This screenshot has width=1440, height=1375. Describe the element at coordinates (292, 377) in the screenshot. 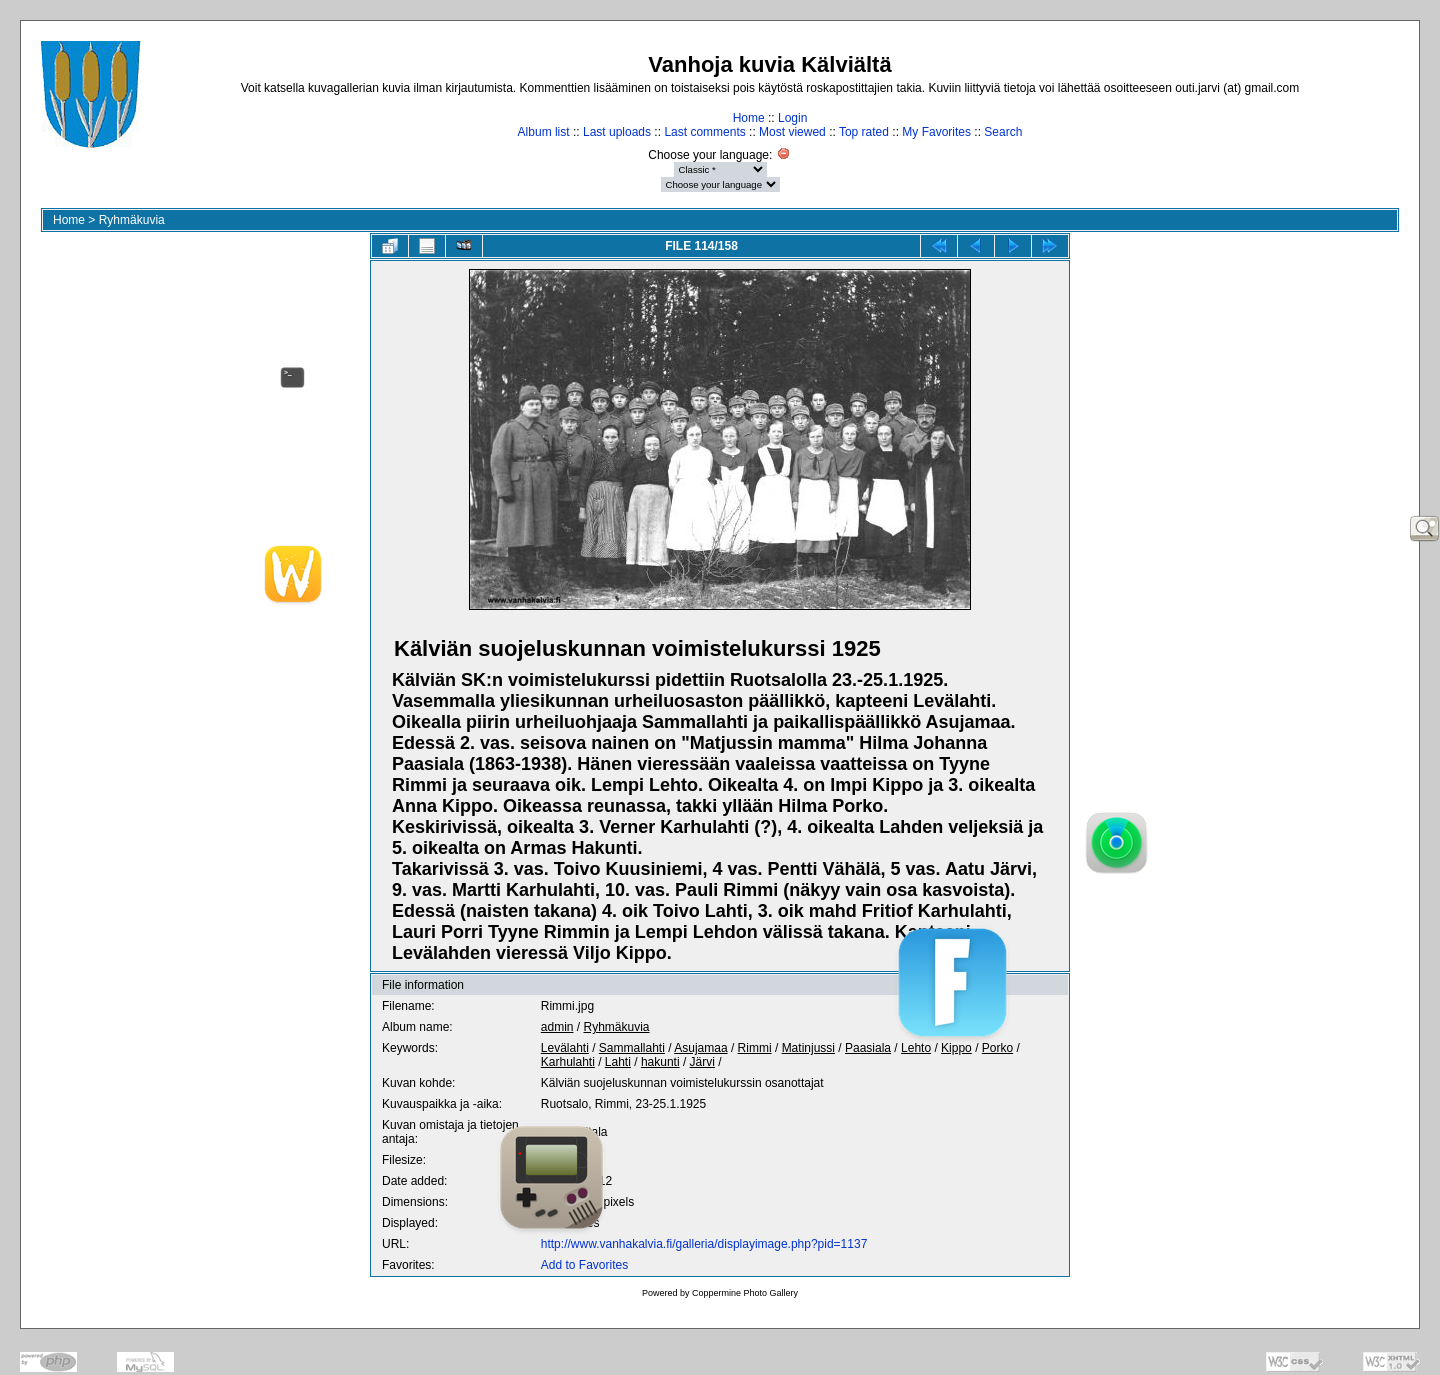

I see `open the terminal application` at that location.